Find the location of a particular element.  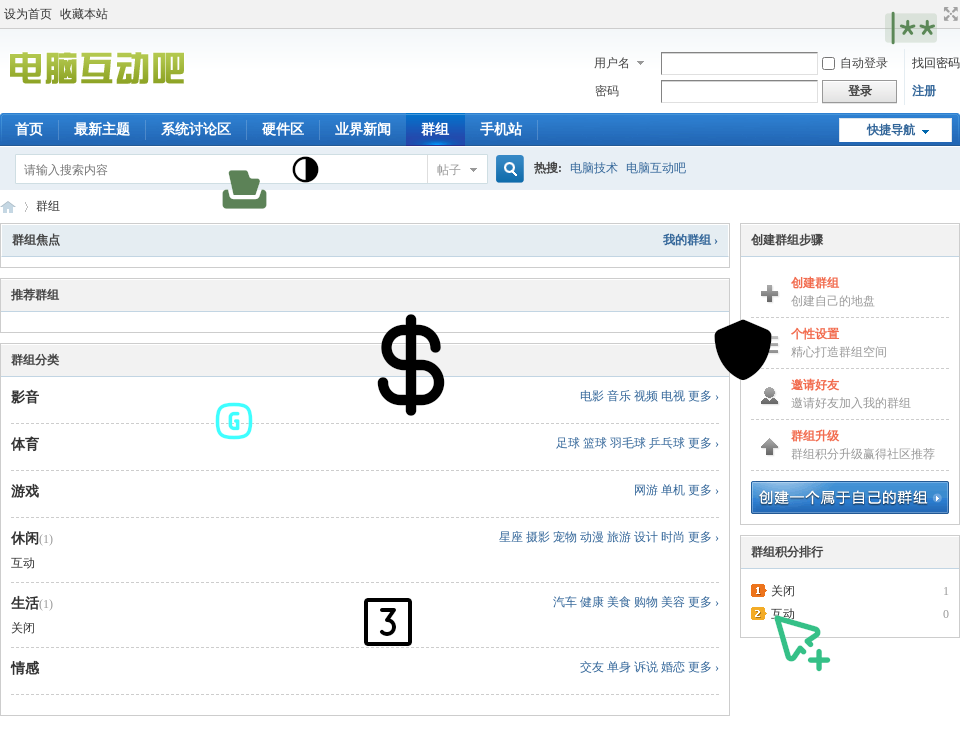

select option three from a list is located at coordinates (388, 622).